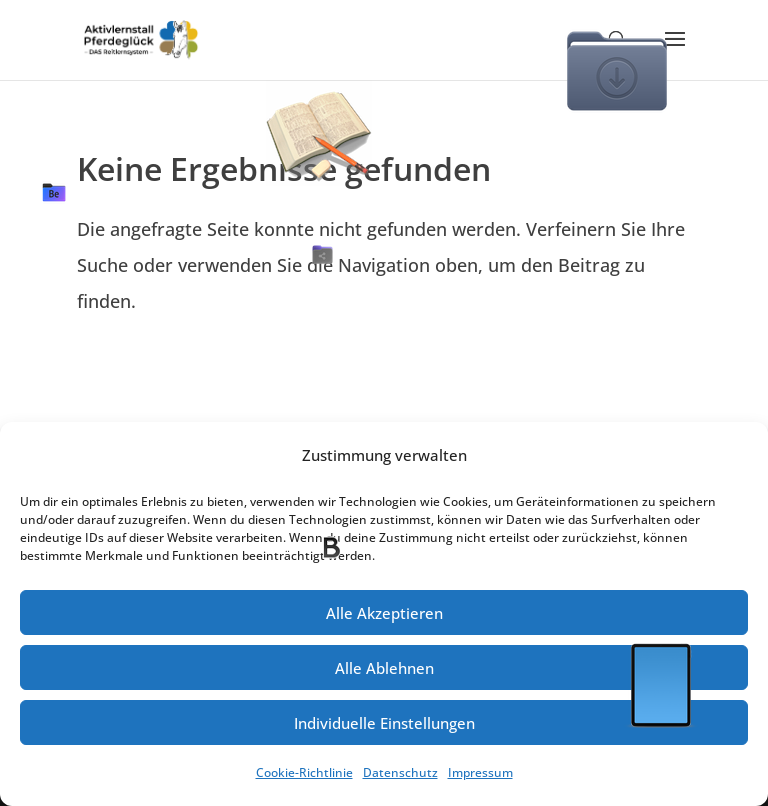 The height and width of the screenshot is (806, 768). Describe the element at coordinates (661, 686) in the screenshot. I see `iPad Air device icon` at that location.